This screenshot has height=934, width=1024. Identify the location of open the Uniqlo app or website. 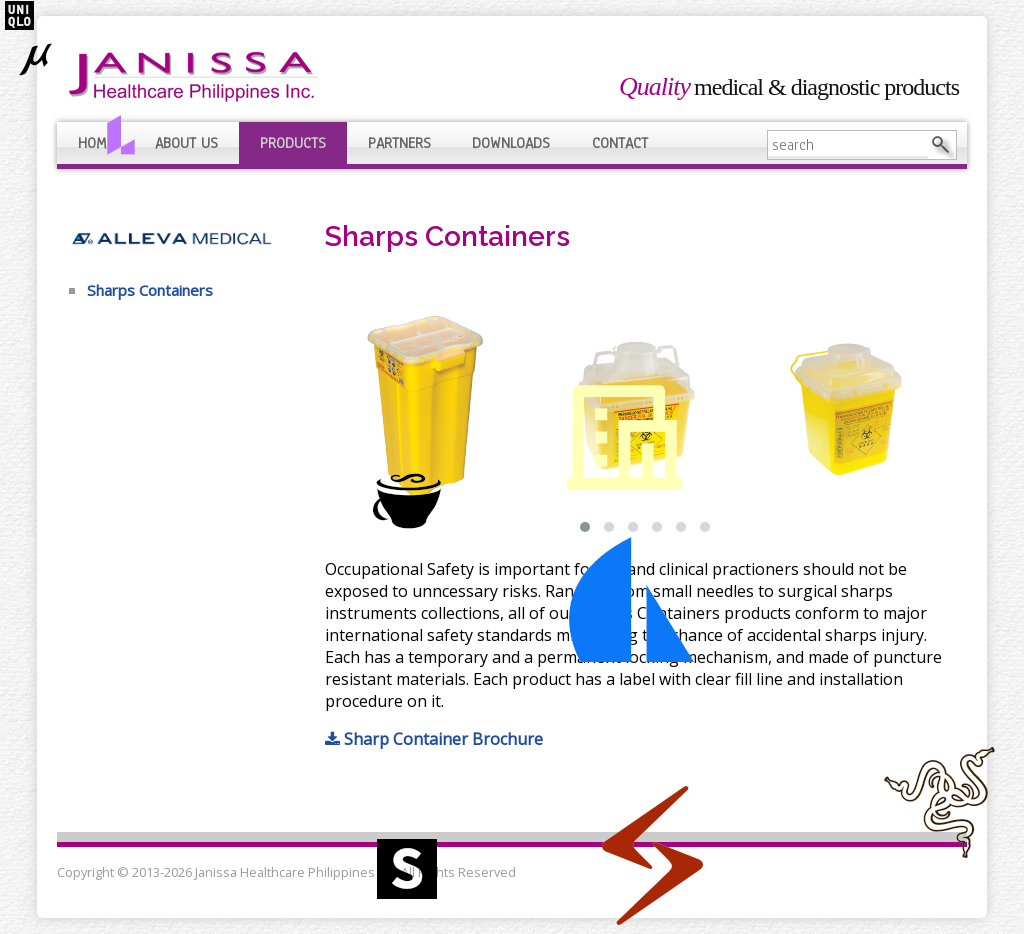
(19, 15).